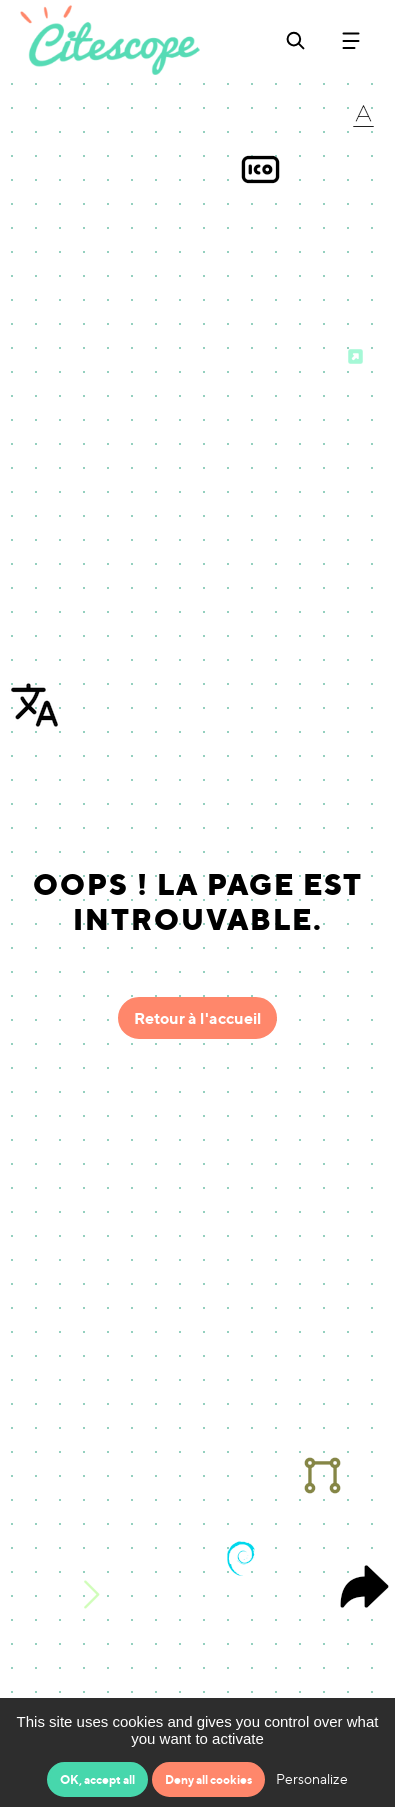  What do you see at coordinates (35, 705) in the screenshot?
I see `translate text to another language` at bounding box center [35, 705].